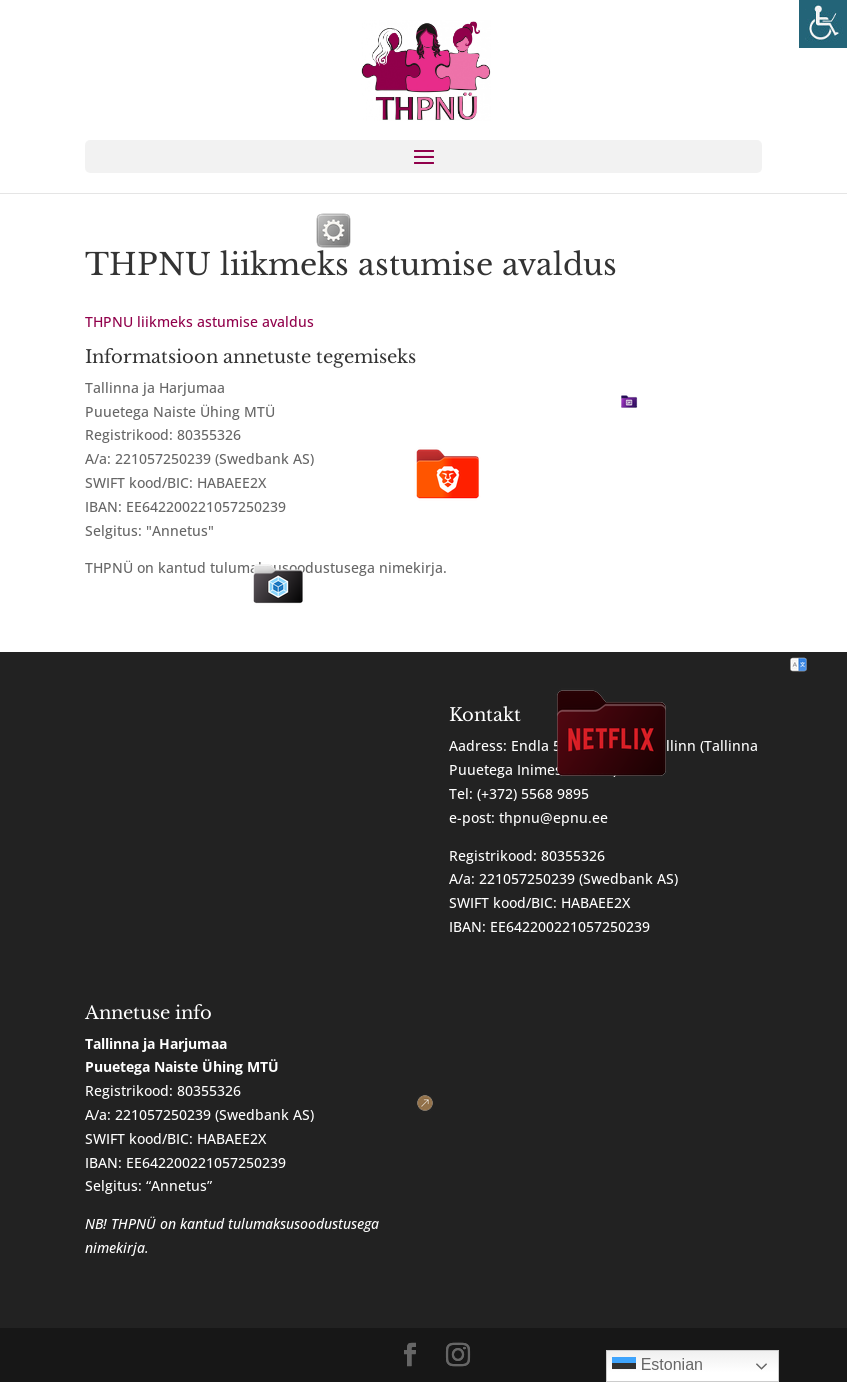  What do you see at coordinates (611, 736) in the screenshot?
I see `open folder containing Netflix downloads or media` at bounding box center [611, 736].